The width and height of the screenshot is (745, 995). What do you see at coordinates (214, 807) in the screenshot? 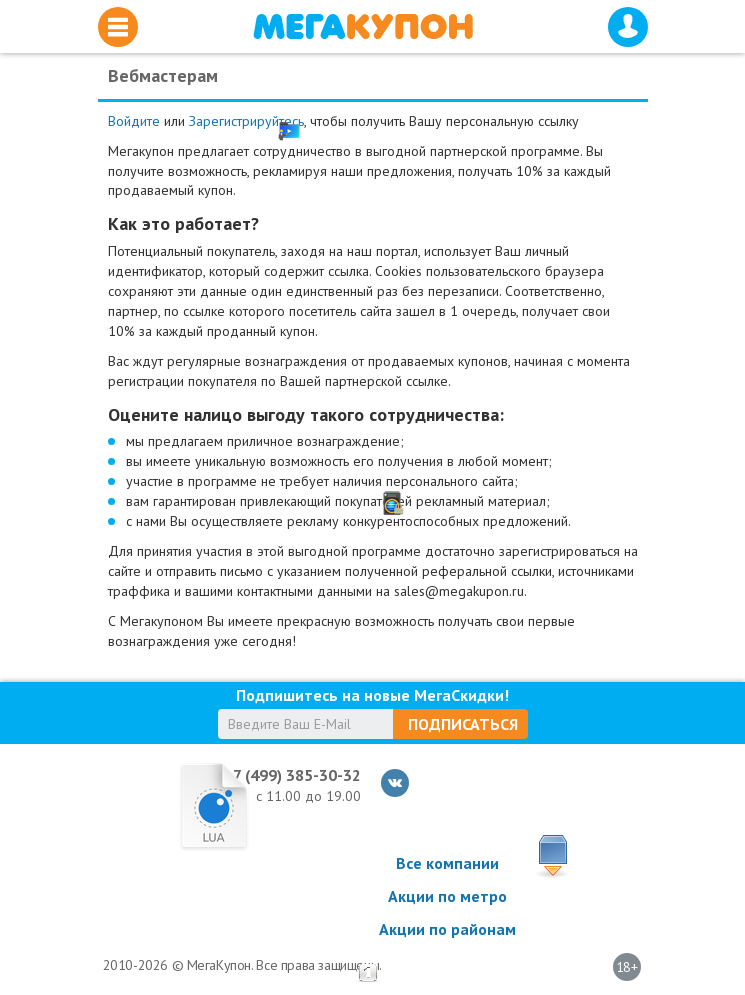
I see `a lua script or source code file` at bounding box center [214, 807].